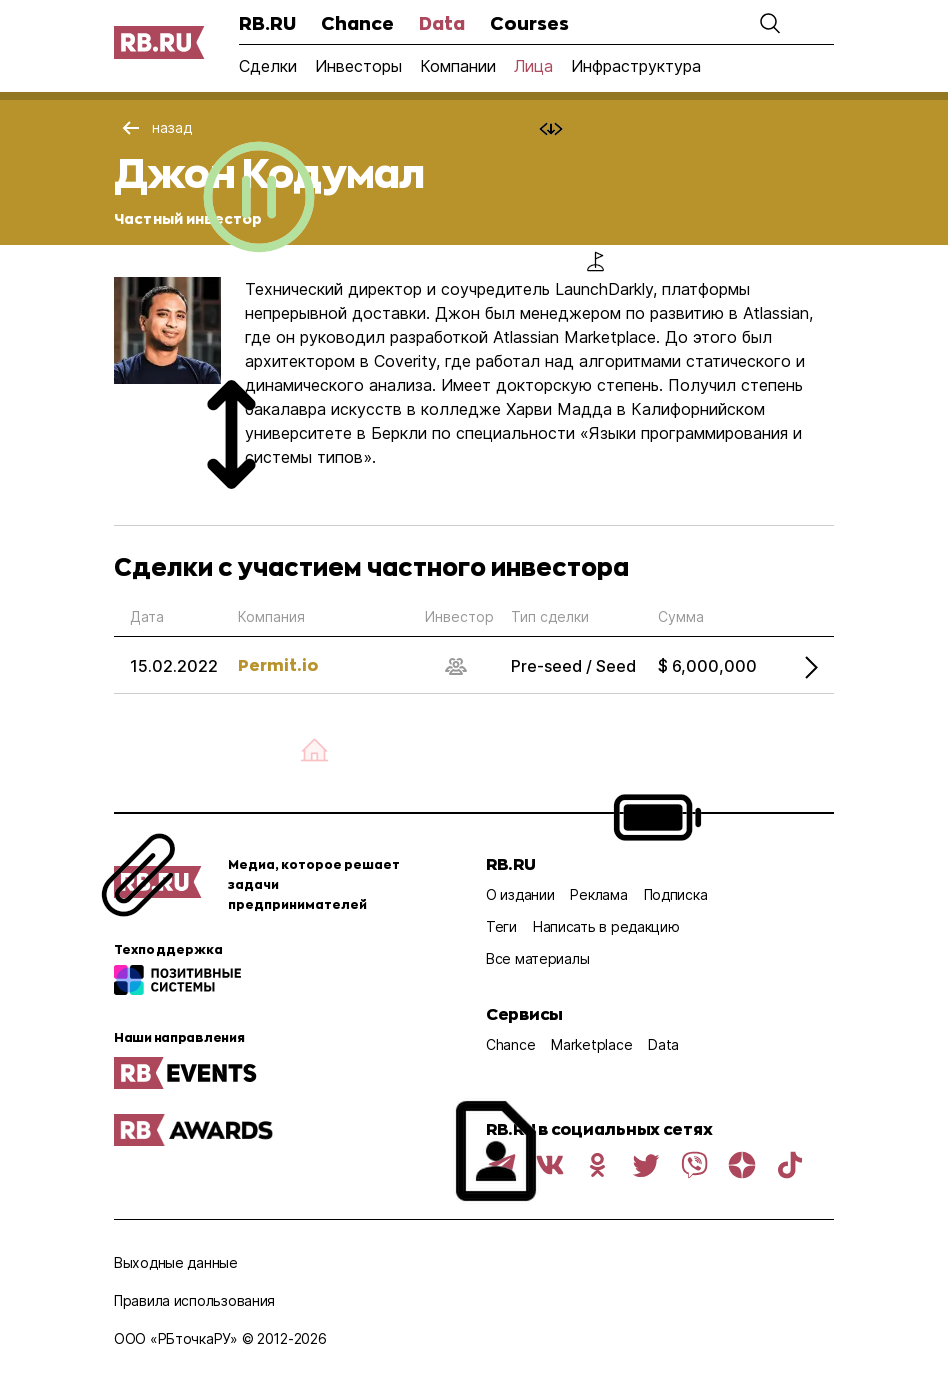  Describe the element at coordinates (140, 875) in the screenshot. I see `attach a file to your message` at that location.